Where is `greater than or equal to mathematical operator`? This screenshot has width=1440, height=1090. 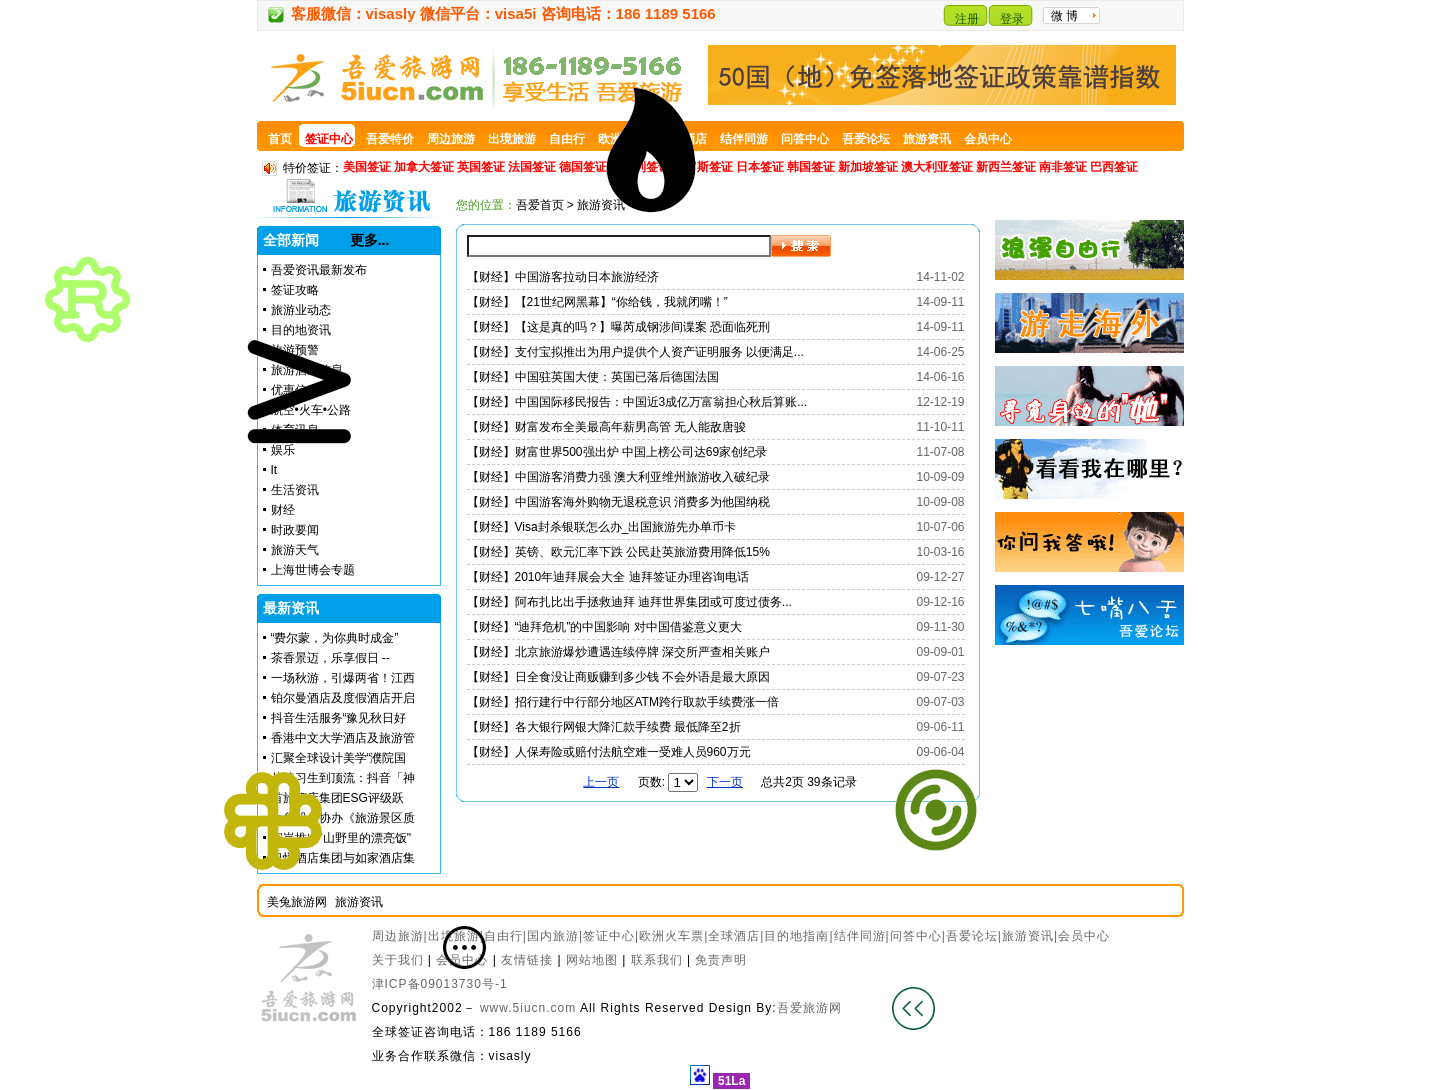
greater than or equal to mathematical operator is located at coordinates (297, 394).